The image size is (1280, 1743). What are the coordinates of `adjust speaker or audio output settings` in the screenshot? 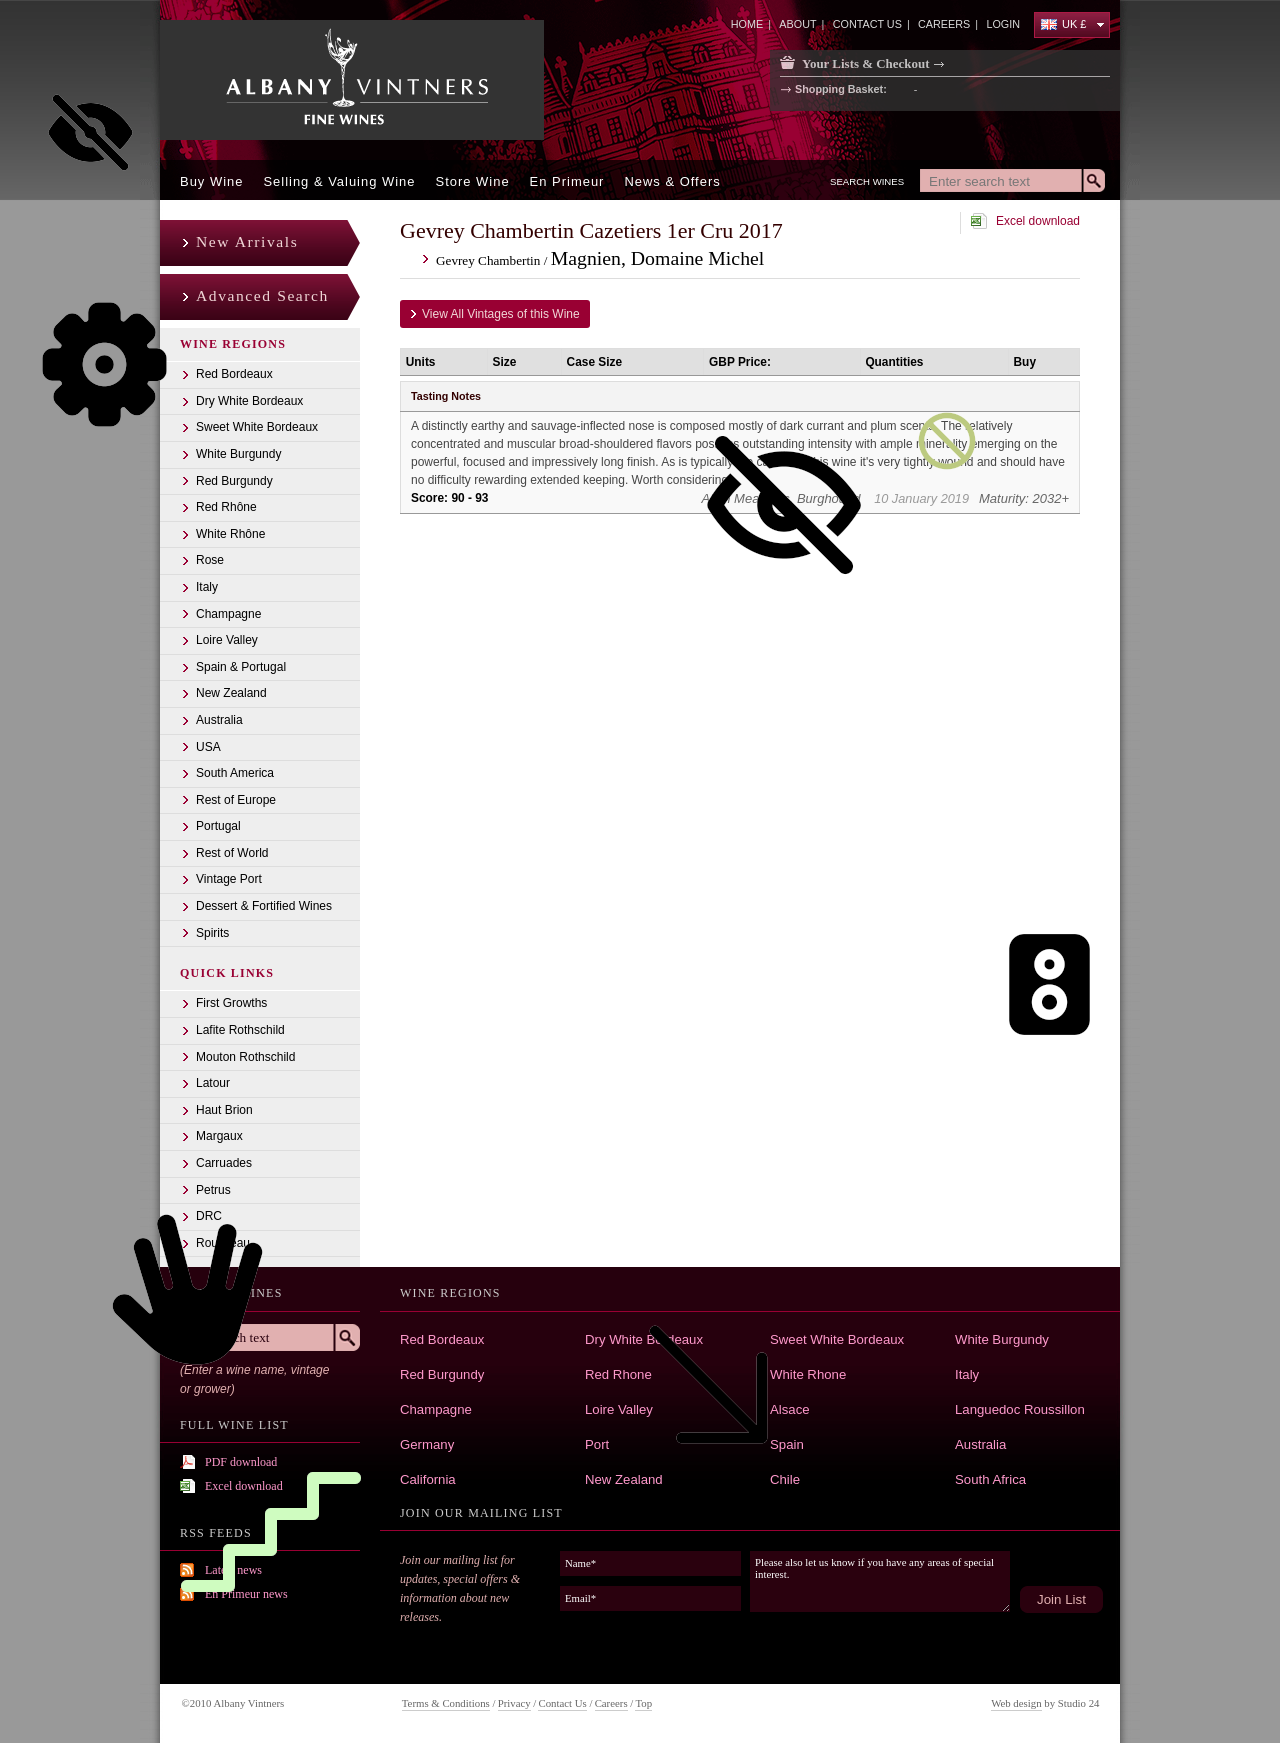 It's located at (1049, 984).